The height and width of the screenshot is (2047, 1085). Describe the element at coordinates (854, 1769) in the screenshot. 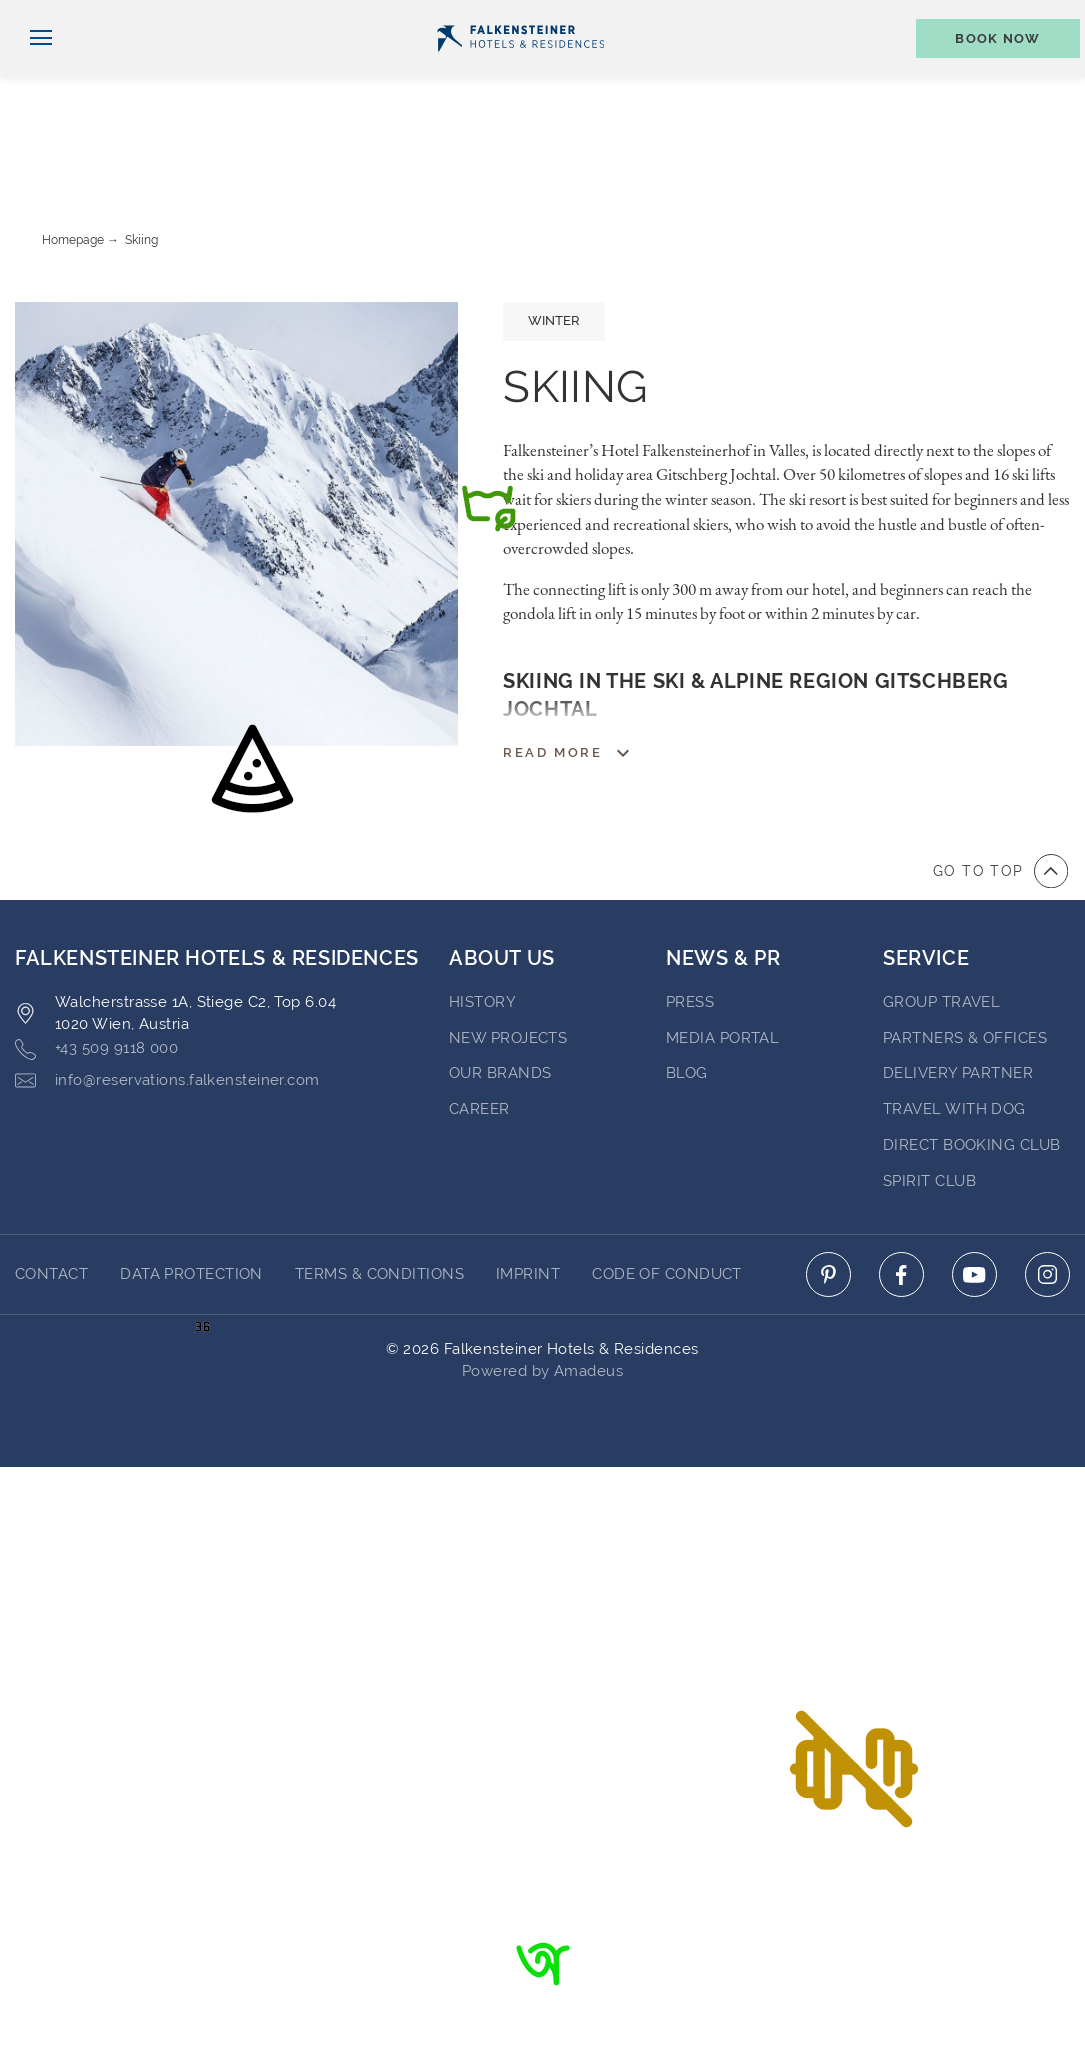

I see `disable workout tracking` at that location.